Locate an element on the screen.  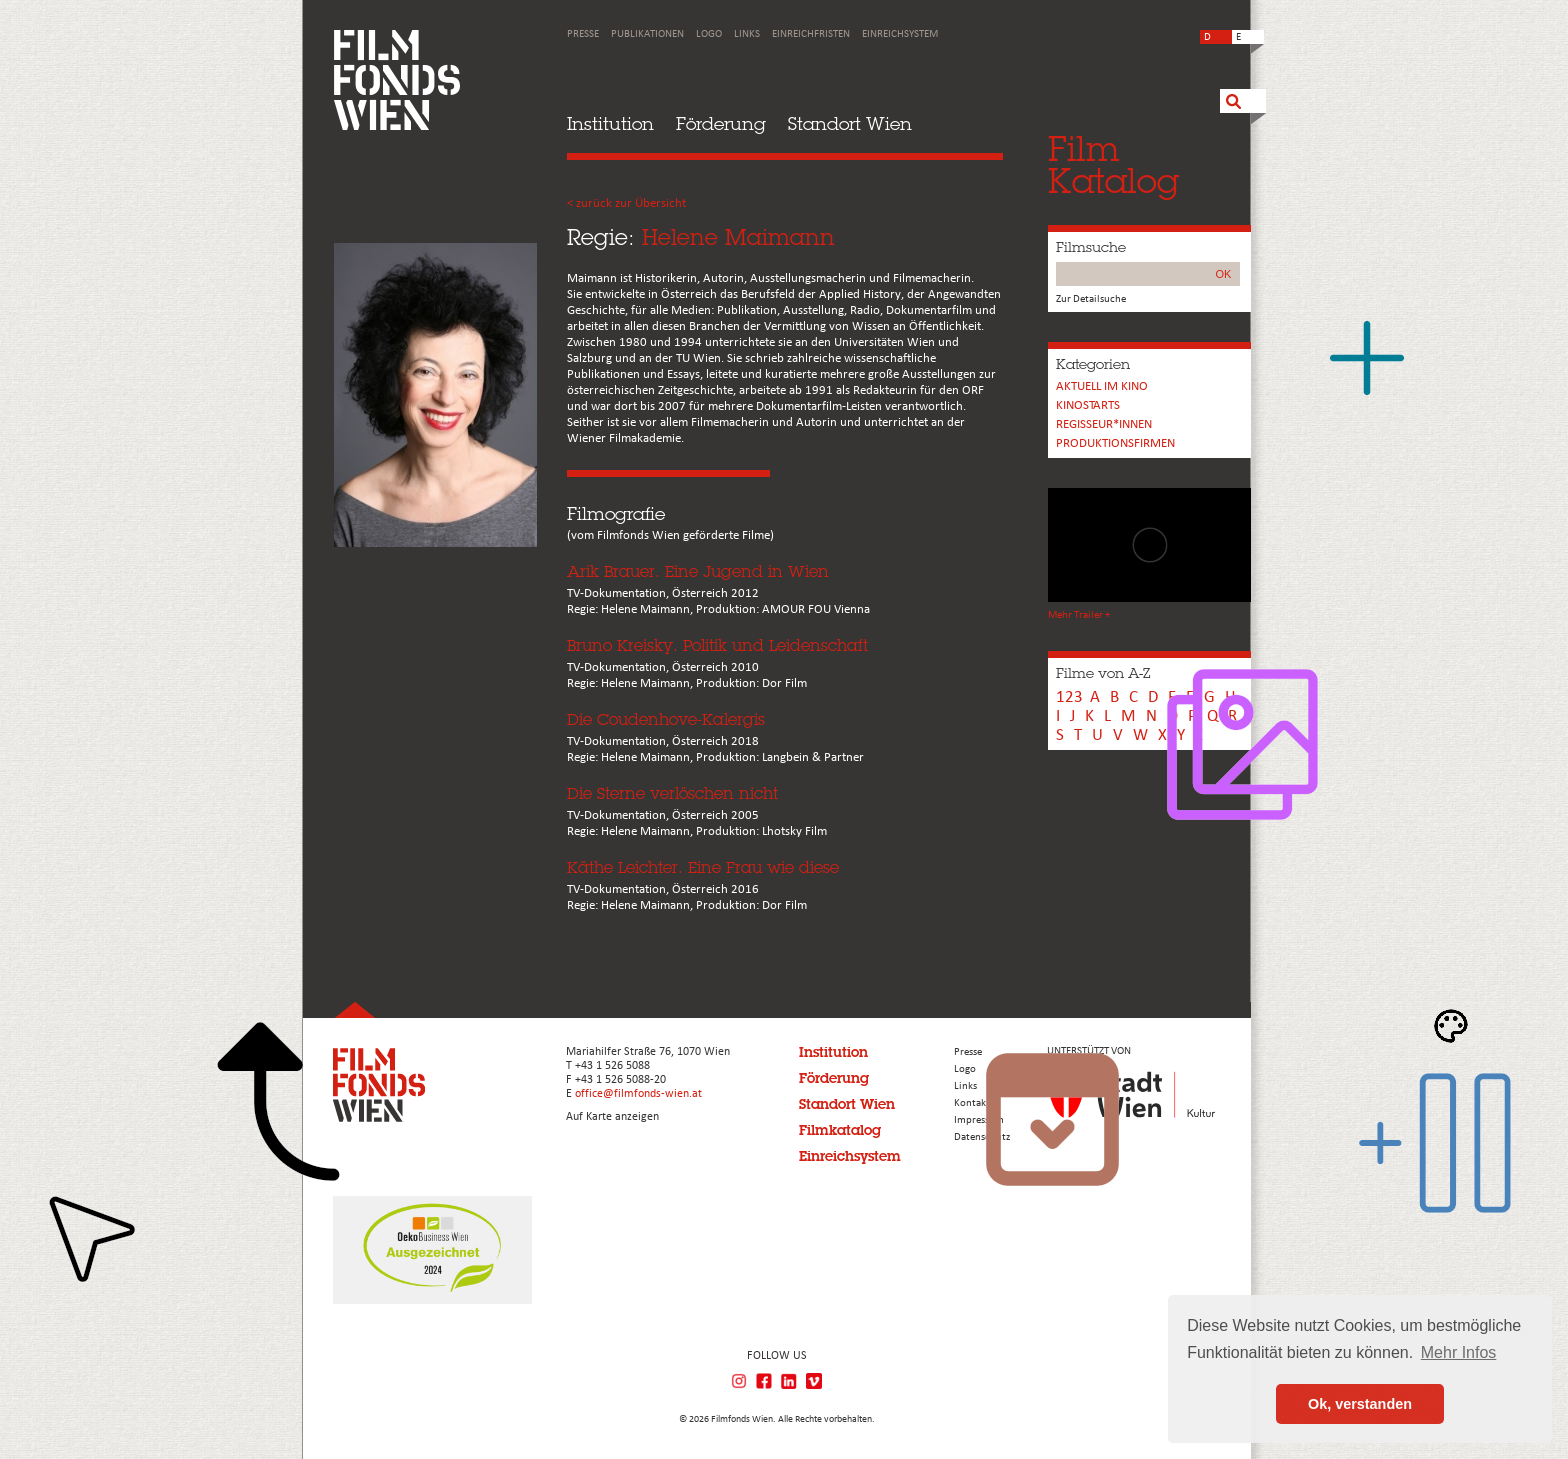
tap to navigate to a destination is located at coordinates (85, 1232).